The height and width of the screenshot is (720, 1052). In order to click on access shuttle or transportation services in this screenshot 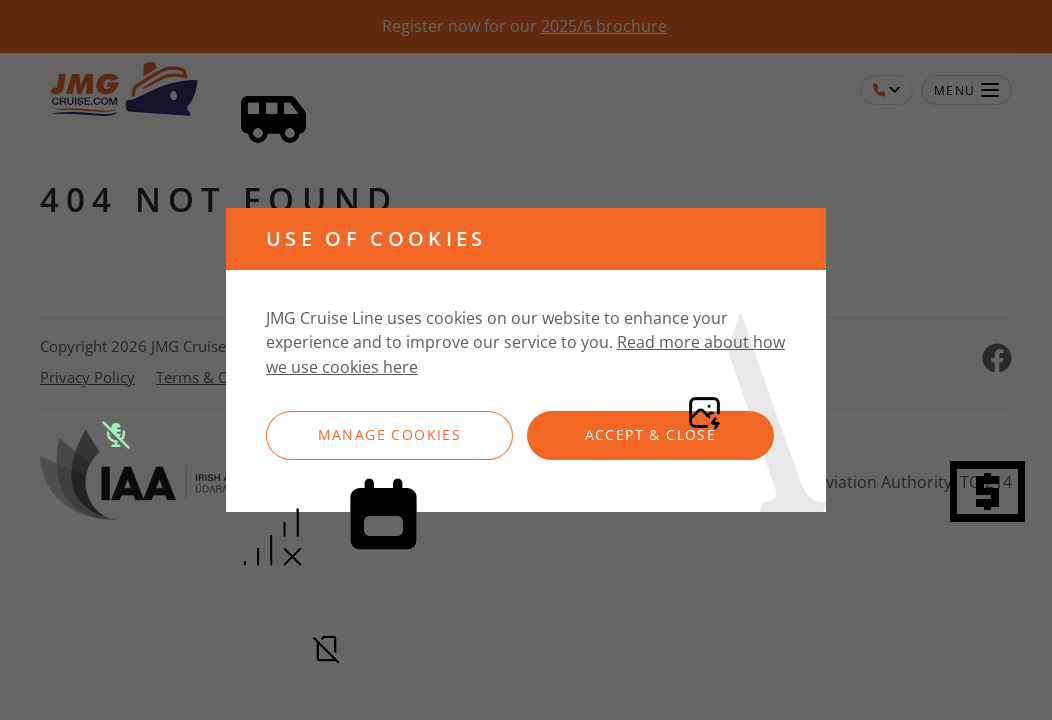, I will do `click(273, 117)`.